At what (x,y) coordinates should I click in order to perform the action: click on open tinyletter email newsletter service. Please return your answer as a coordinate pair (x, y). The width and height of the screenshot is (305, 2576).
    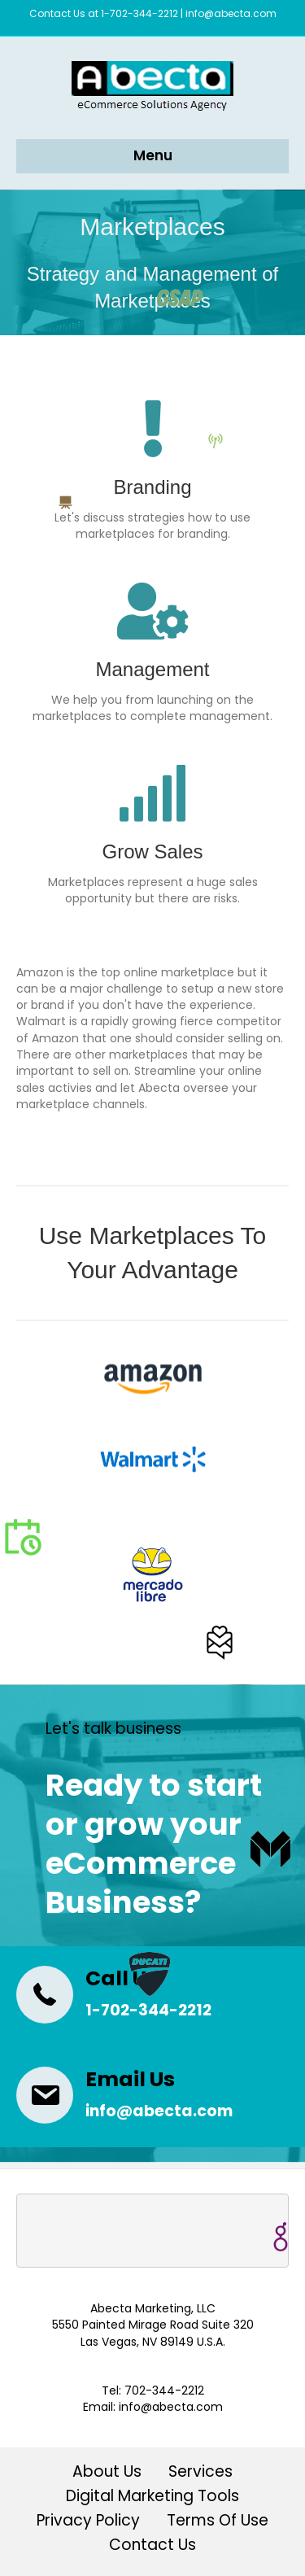
    Looking at the image, I should click on (220, 1643).